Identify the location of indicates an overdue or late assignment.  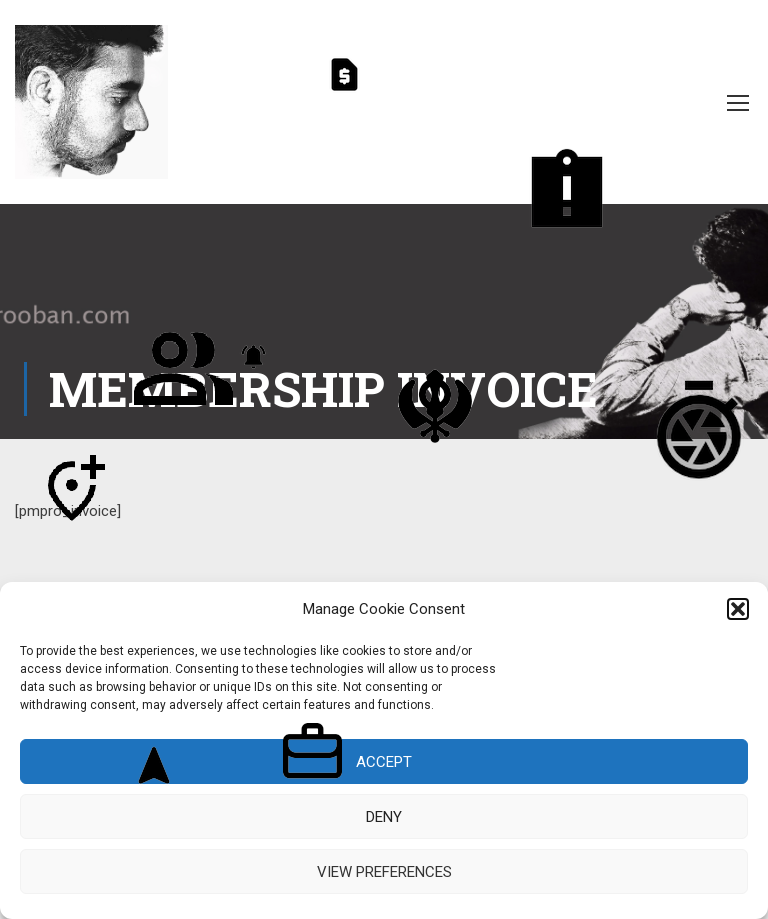
(567, 192).